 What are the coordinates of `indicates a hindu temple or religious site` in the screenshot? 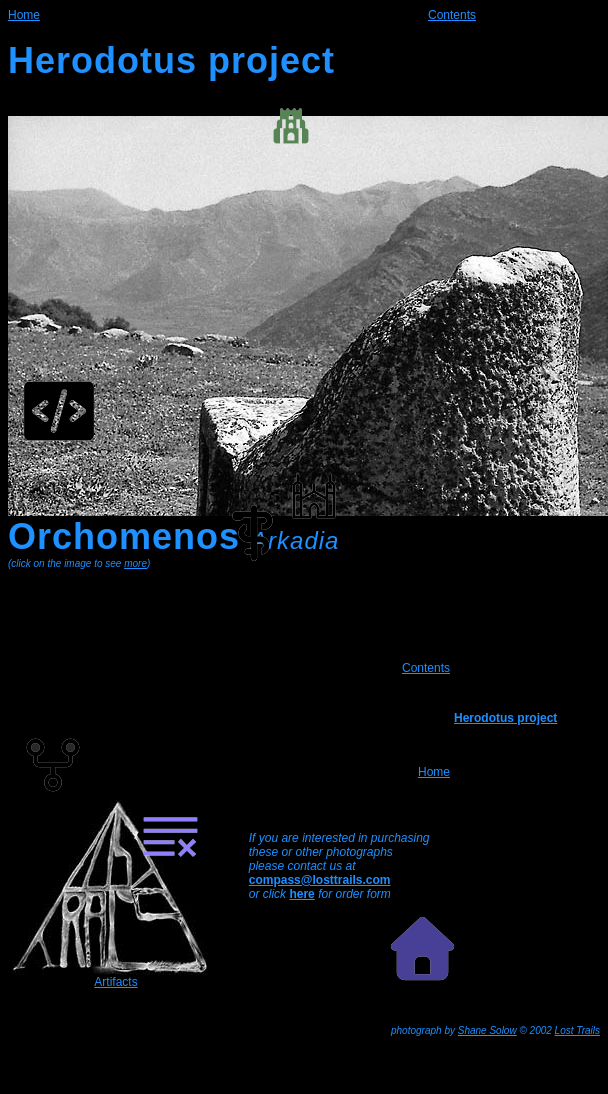 It's located at (291, 126).